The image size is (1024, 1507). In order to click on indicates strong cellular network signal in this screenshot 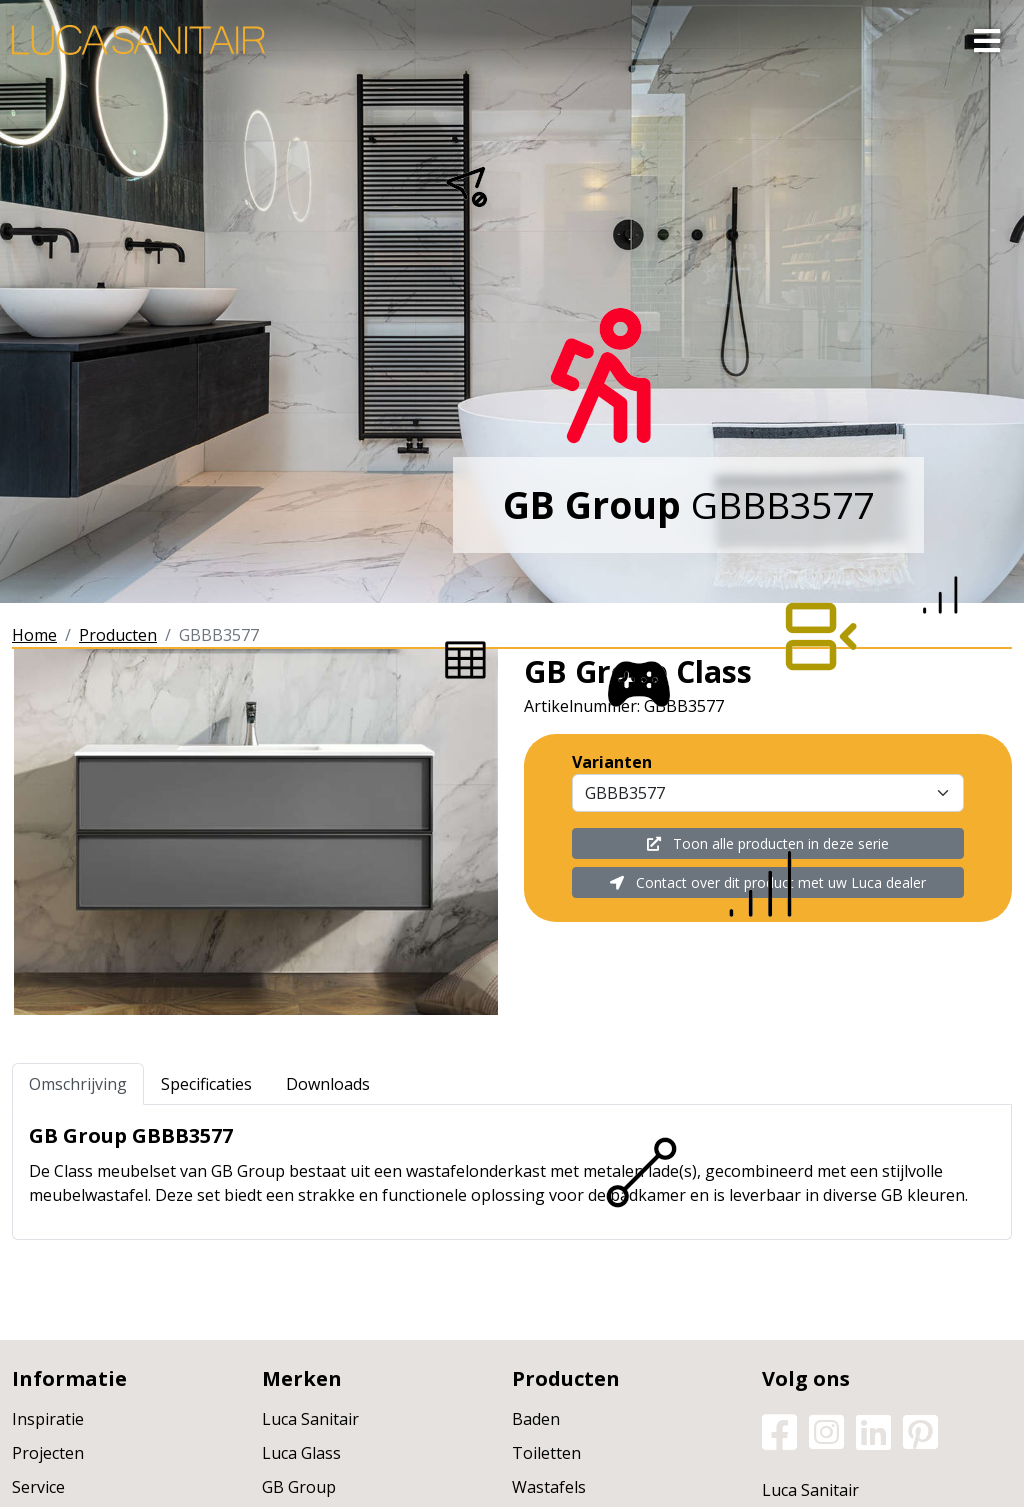, I will do `click(774, 880)`.